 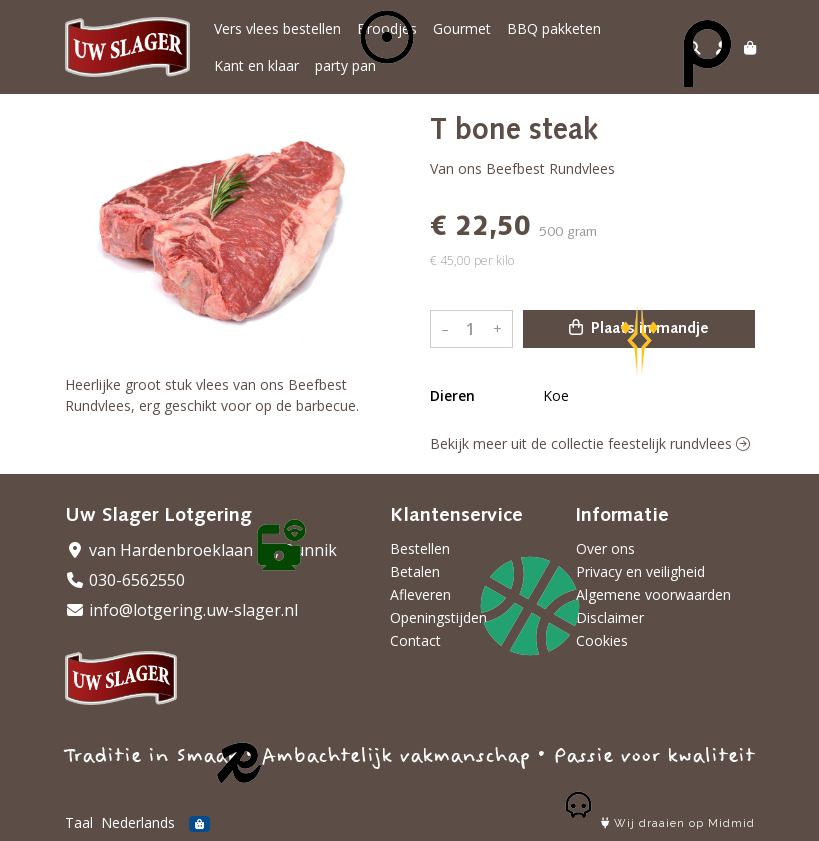 I want to click on fulcrum app logo, so click(x=639, y=340).